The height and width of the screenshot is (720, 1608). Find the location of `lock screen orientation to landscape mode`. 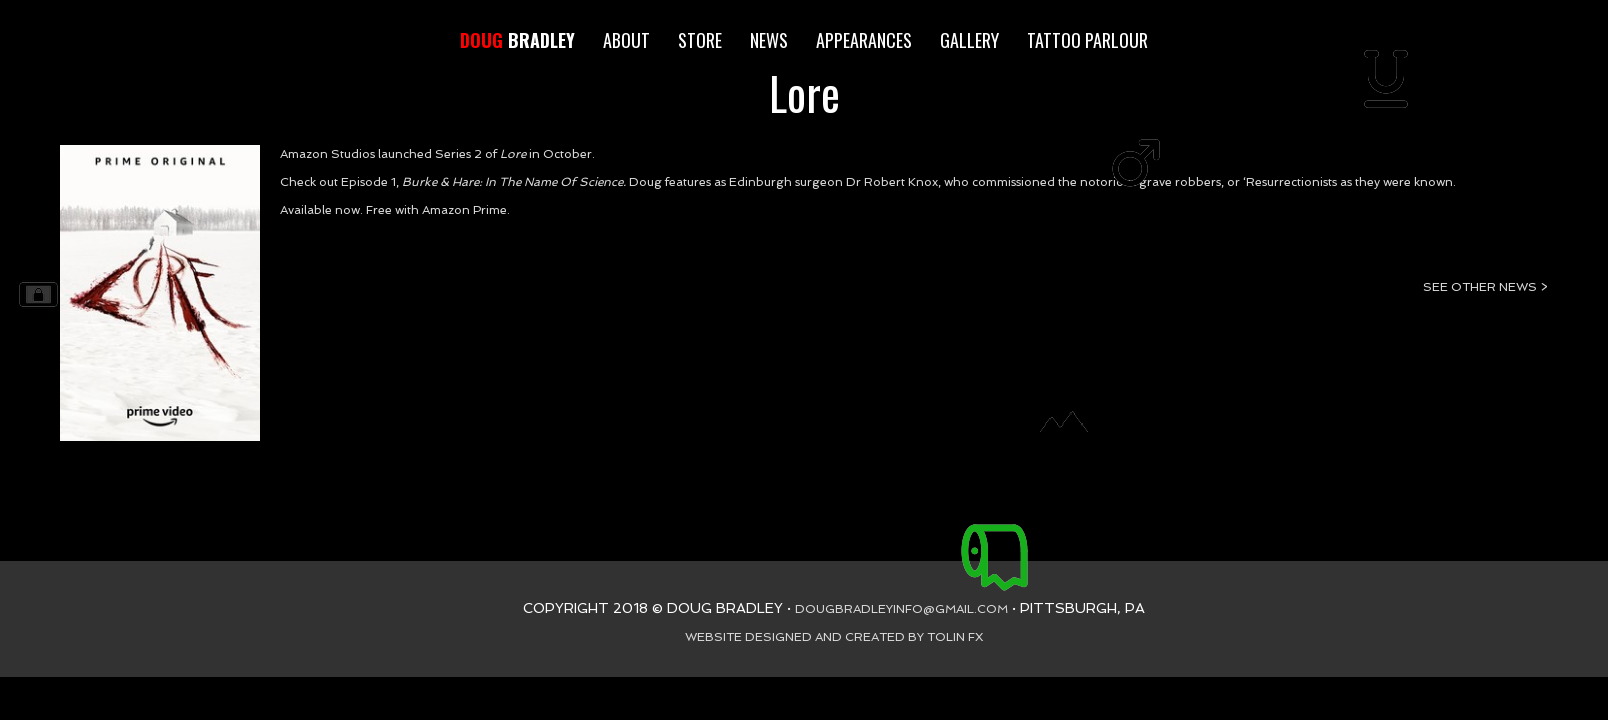

lock screen orientation to landscape mode is located at coordinates (38, 294).